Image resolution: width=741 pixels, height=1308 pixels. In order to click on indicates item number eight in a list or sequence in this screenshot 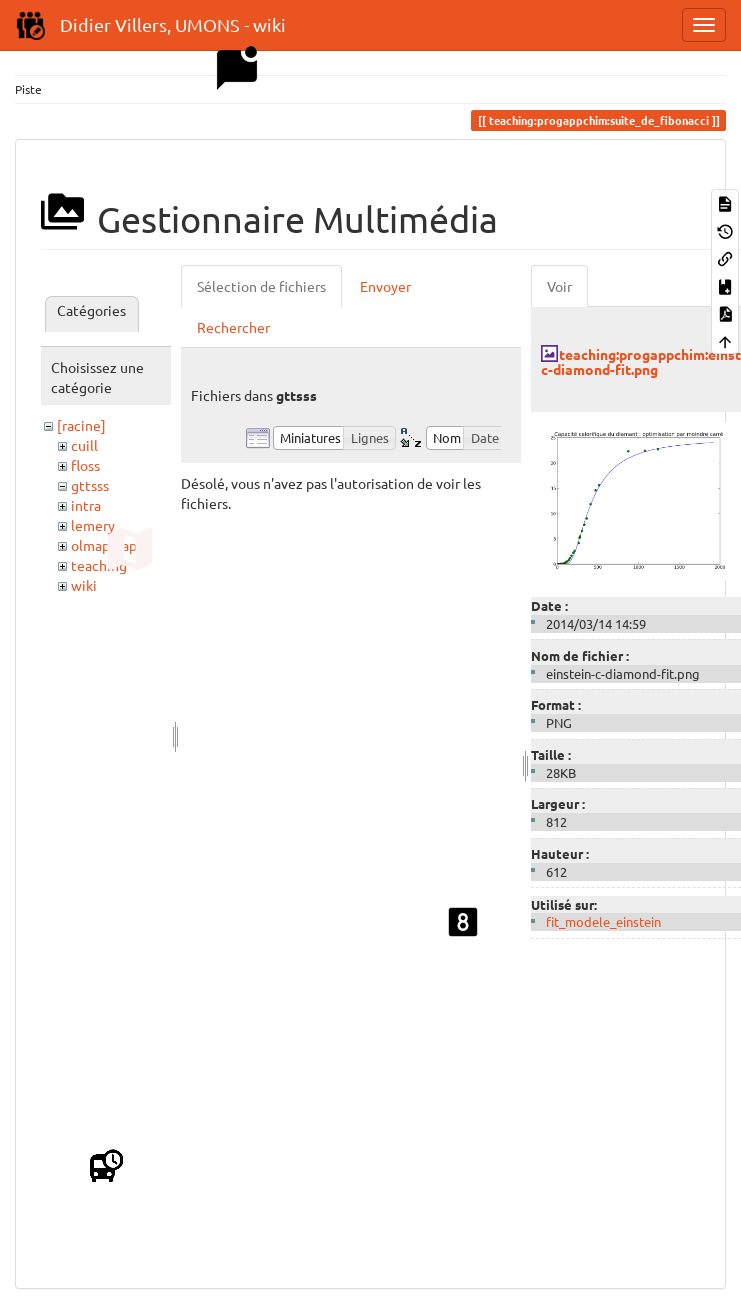, I will do `click(463, 922)`.